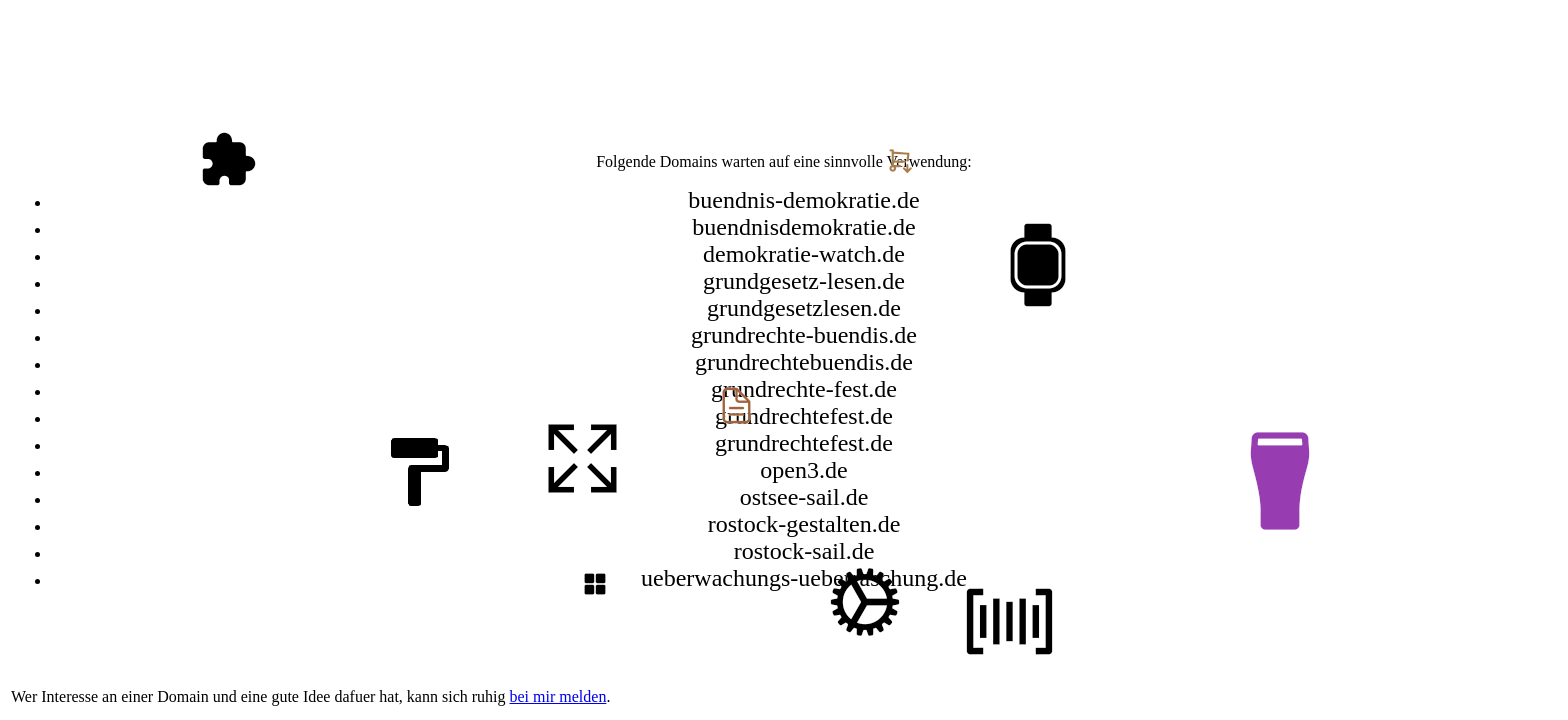  What do you see at coordinates (582, 458) in the screenshot?
I see `expand to fullscreen mode` at bounding box center [582, 458].